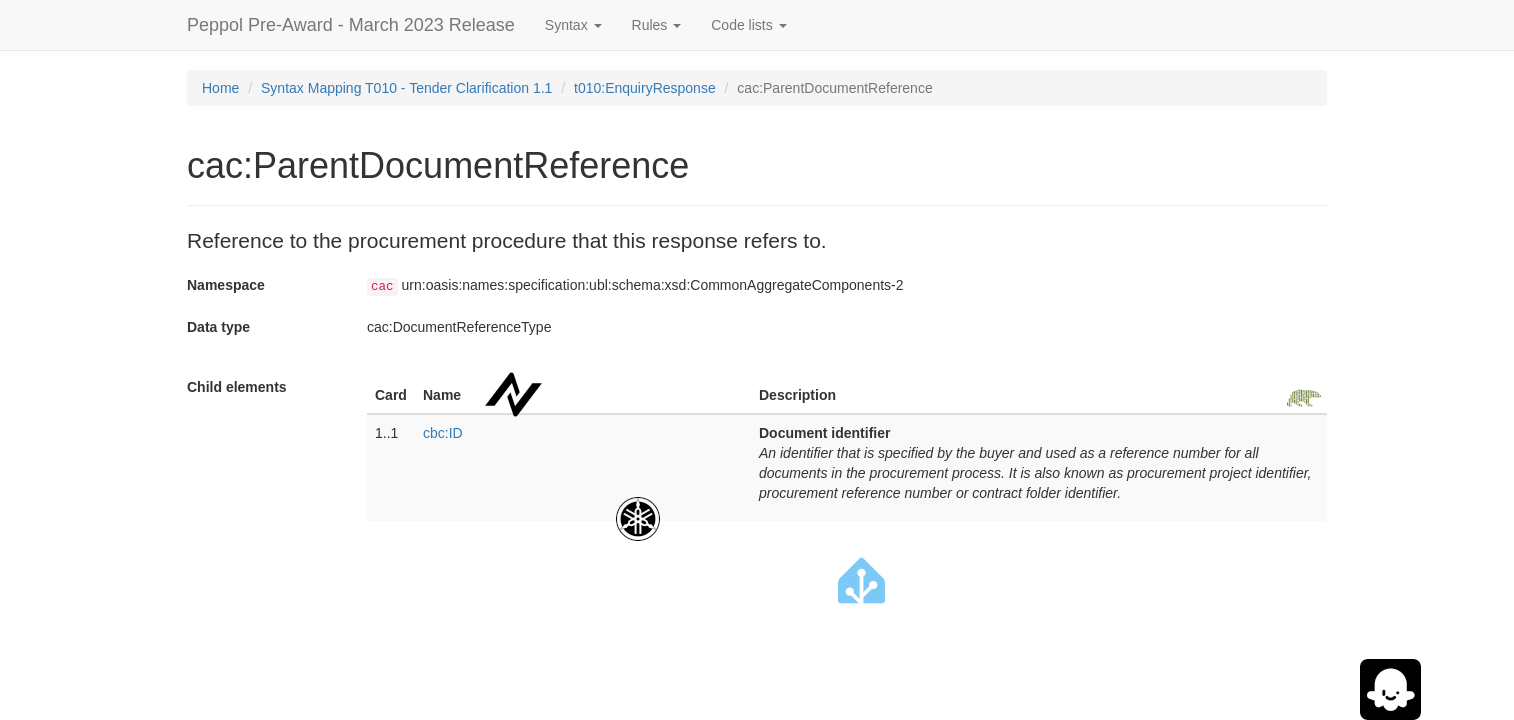  Describe the element at coordinates (1304, 398) in the screenshot. I see `polars data library branding` at that location.